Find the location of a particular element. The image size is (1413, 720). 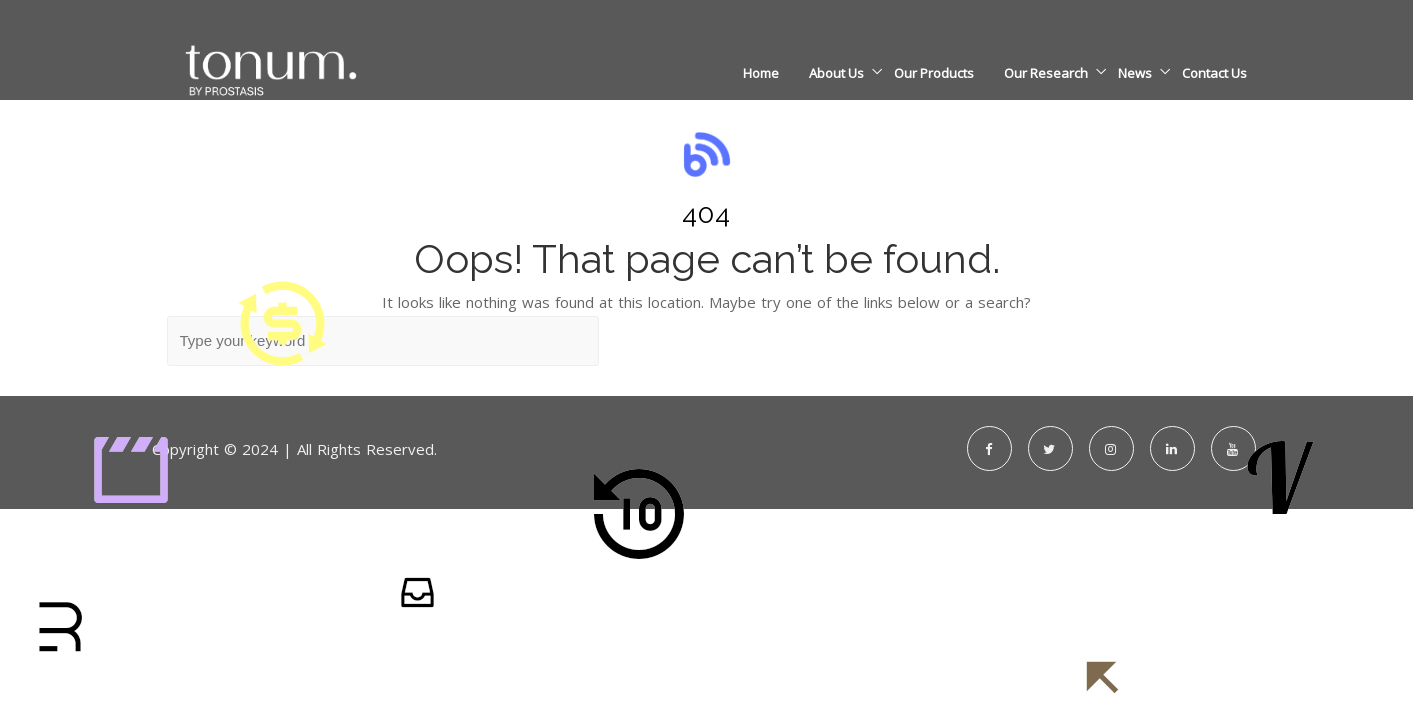

view your inbox is located at coordinates (417, 592).